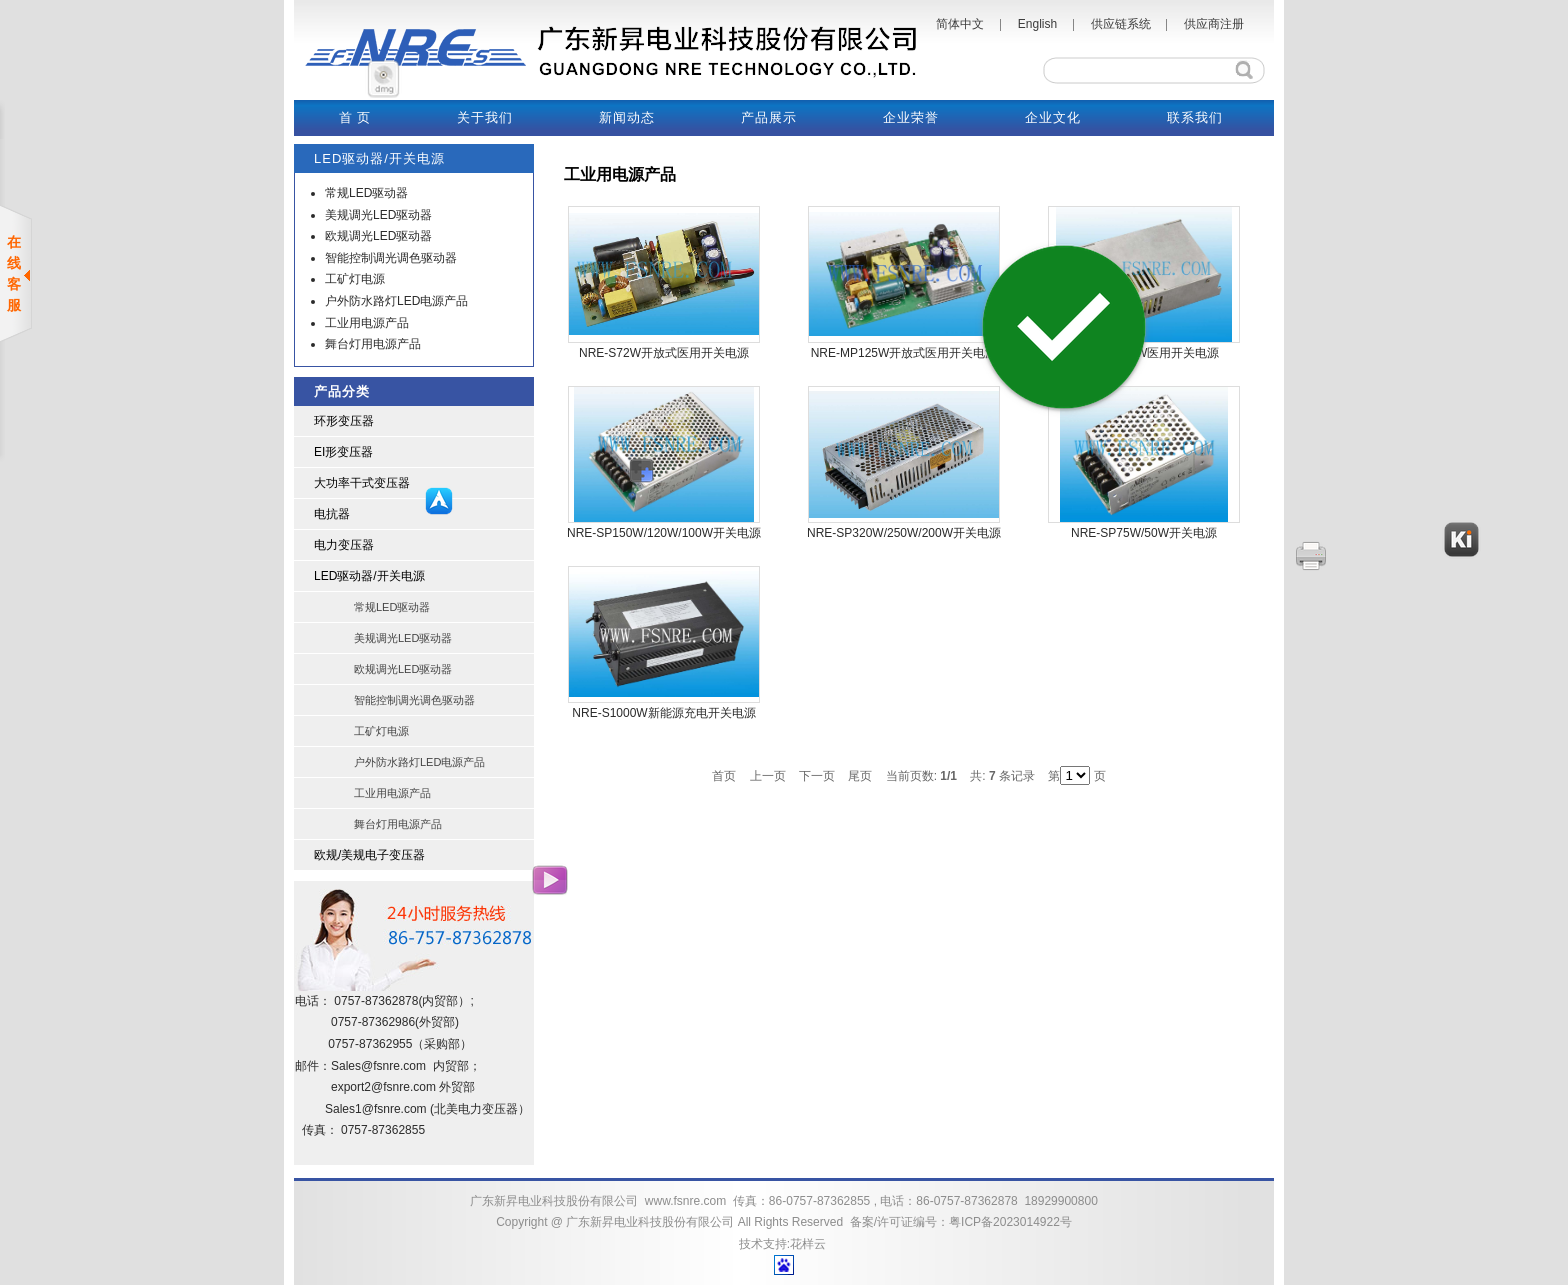 This screenshot has height=1285, width=1568. Describe the element at coordinates (641, 470) in the screenshot. I see `manage bluetooth plugins or extensions` at that location.